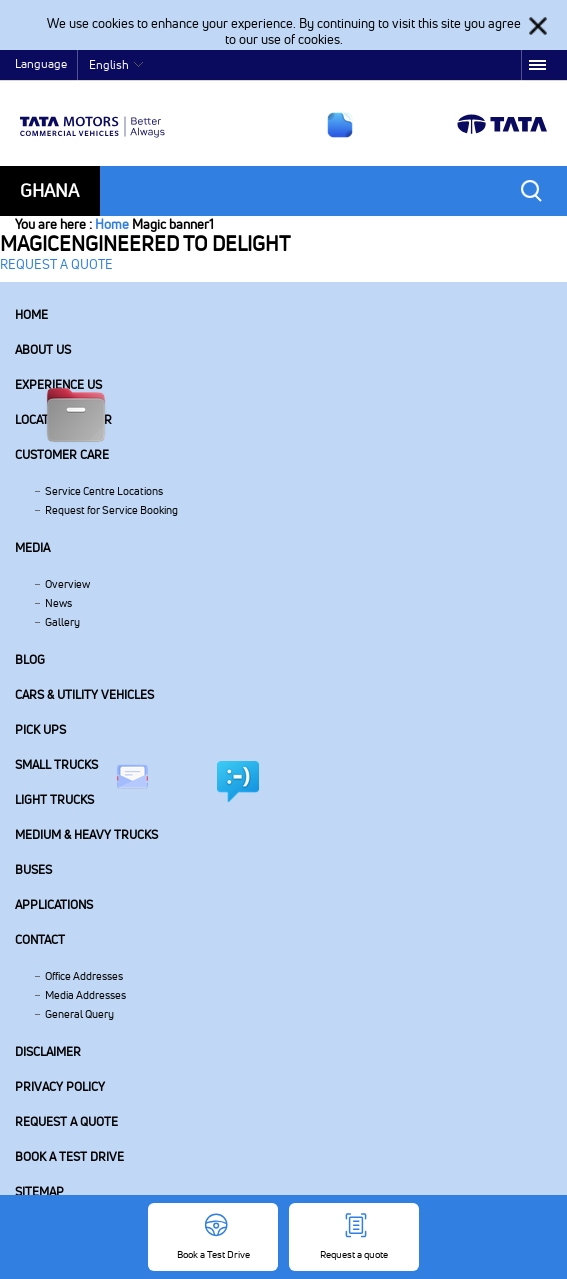  What do you see at coordinates (132, 776) in the screenshot?
I see `open evolution email and calendar application` at bounding box center [132, 776].